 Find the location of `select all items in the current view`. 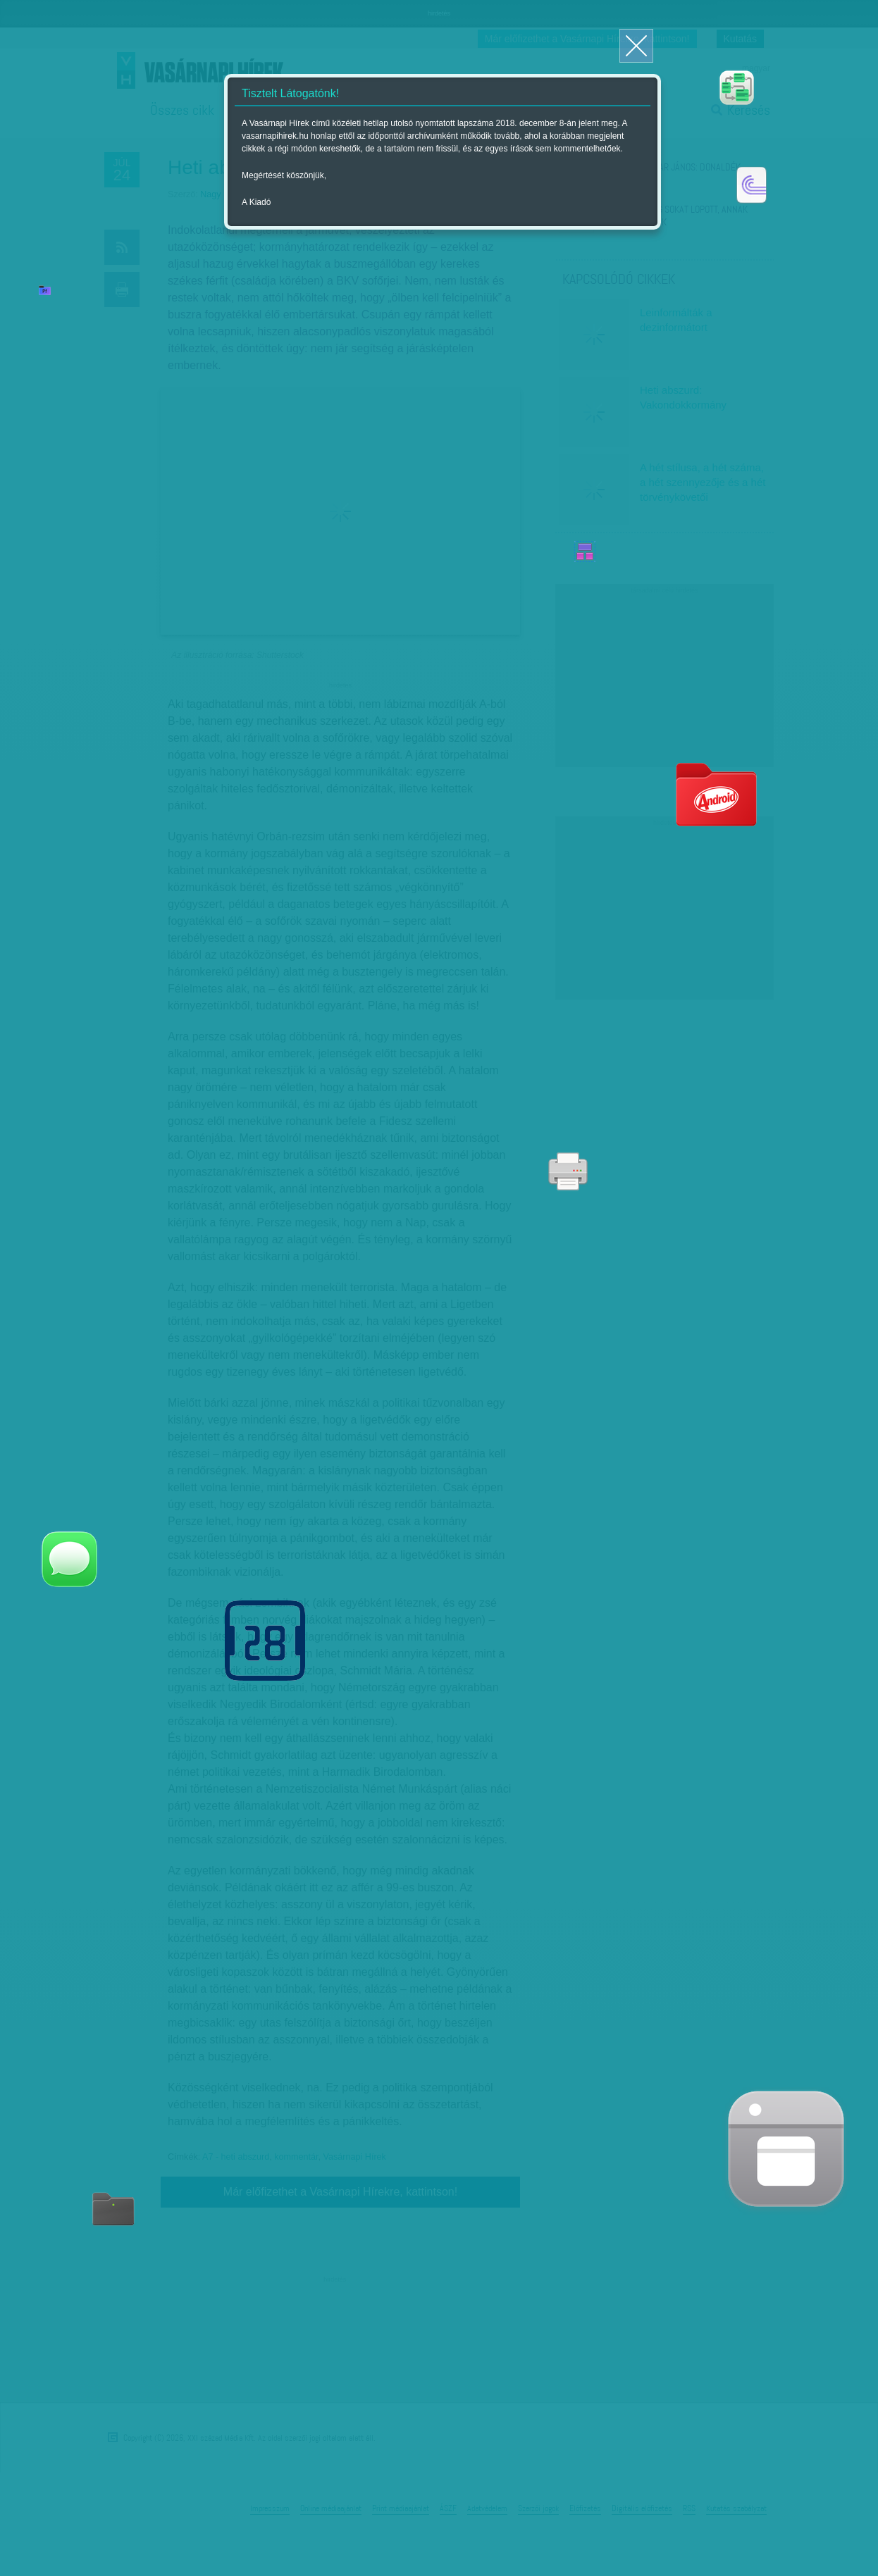

select all items in the current view is located at coordinates (585, 552).